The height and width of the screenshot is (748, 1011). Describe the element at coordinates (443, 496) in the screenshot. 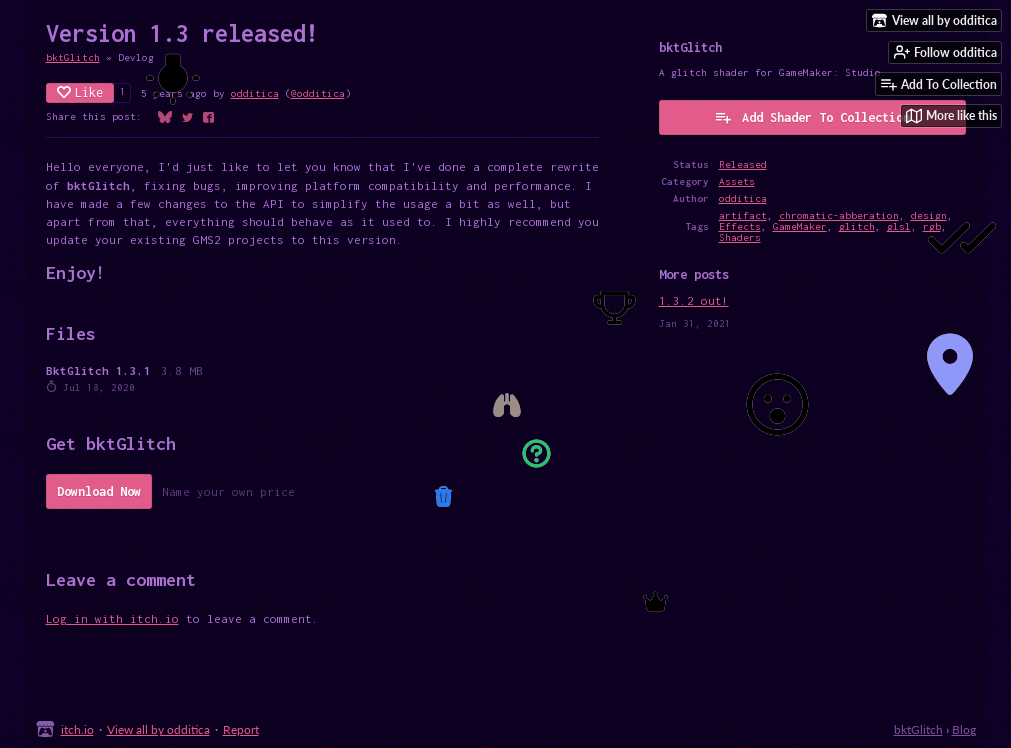

I see `delete selected item` at that location.